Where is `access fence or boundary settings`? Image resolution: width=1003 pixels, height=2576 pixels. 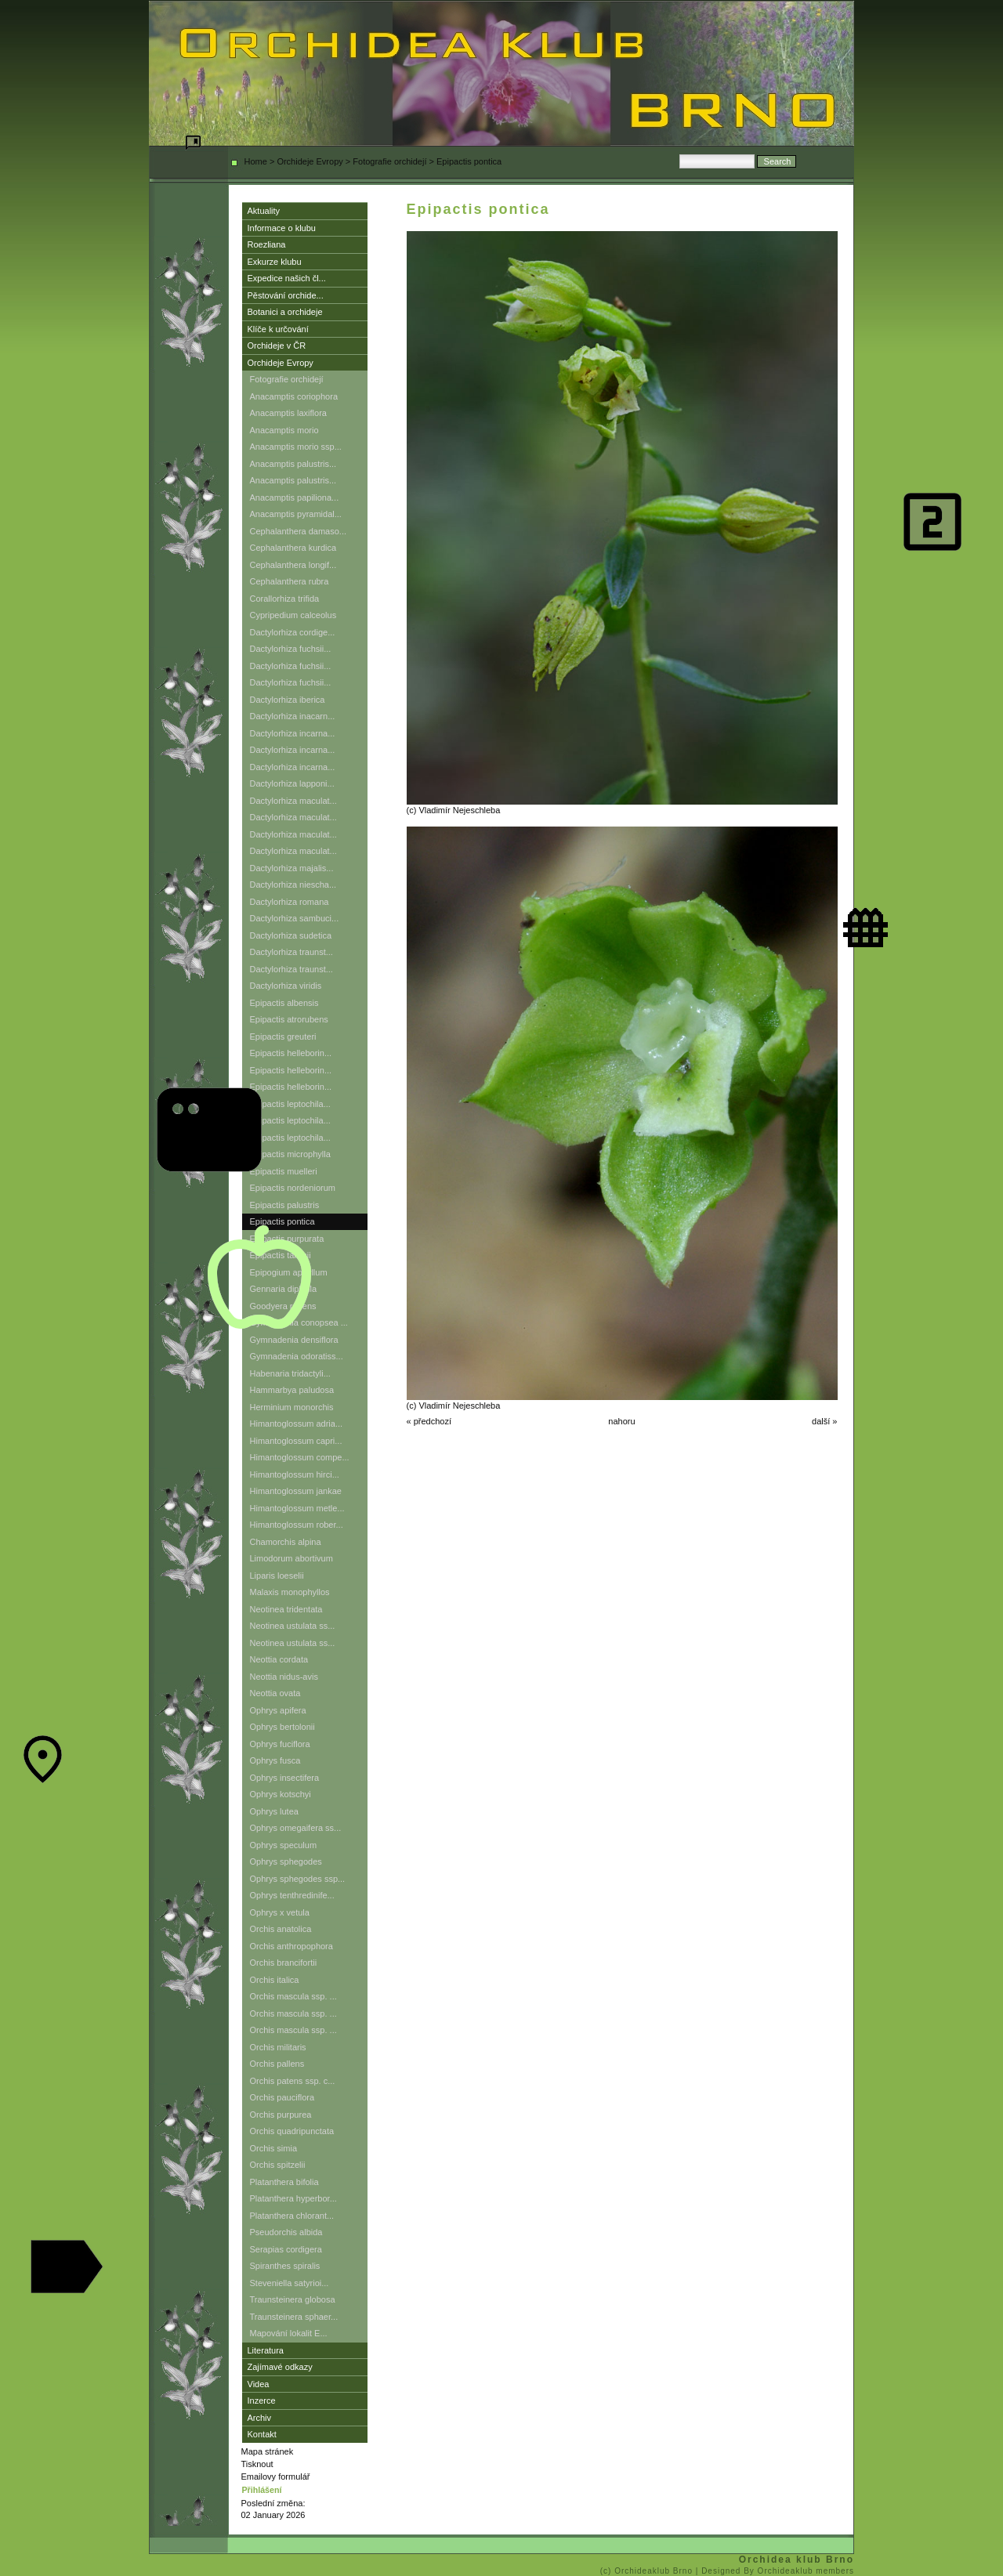
access fence or boundary settings is located at coordinates (865, 927).